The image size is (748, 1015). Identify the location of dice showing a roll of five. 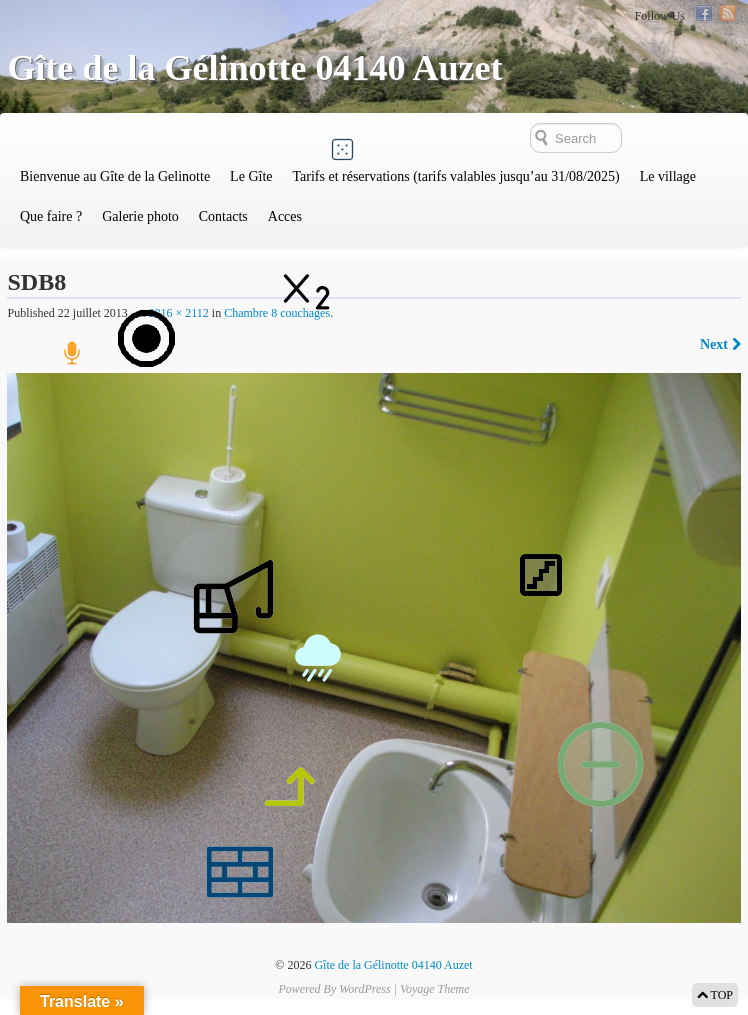
(342, 149).